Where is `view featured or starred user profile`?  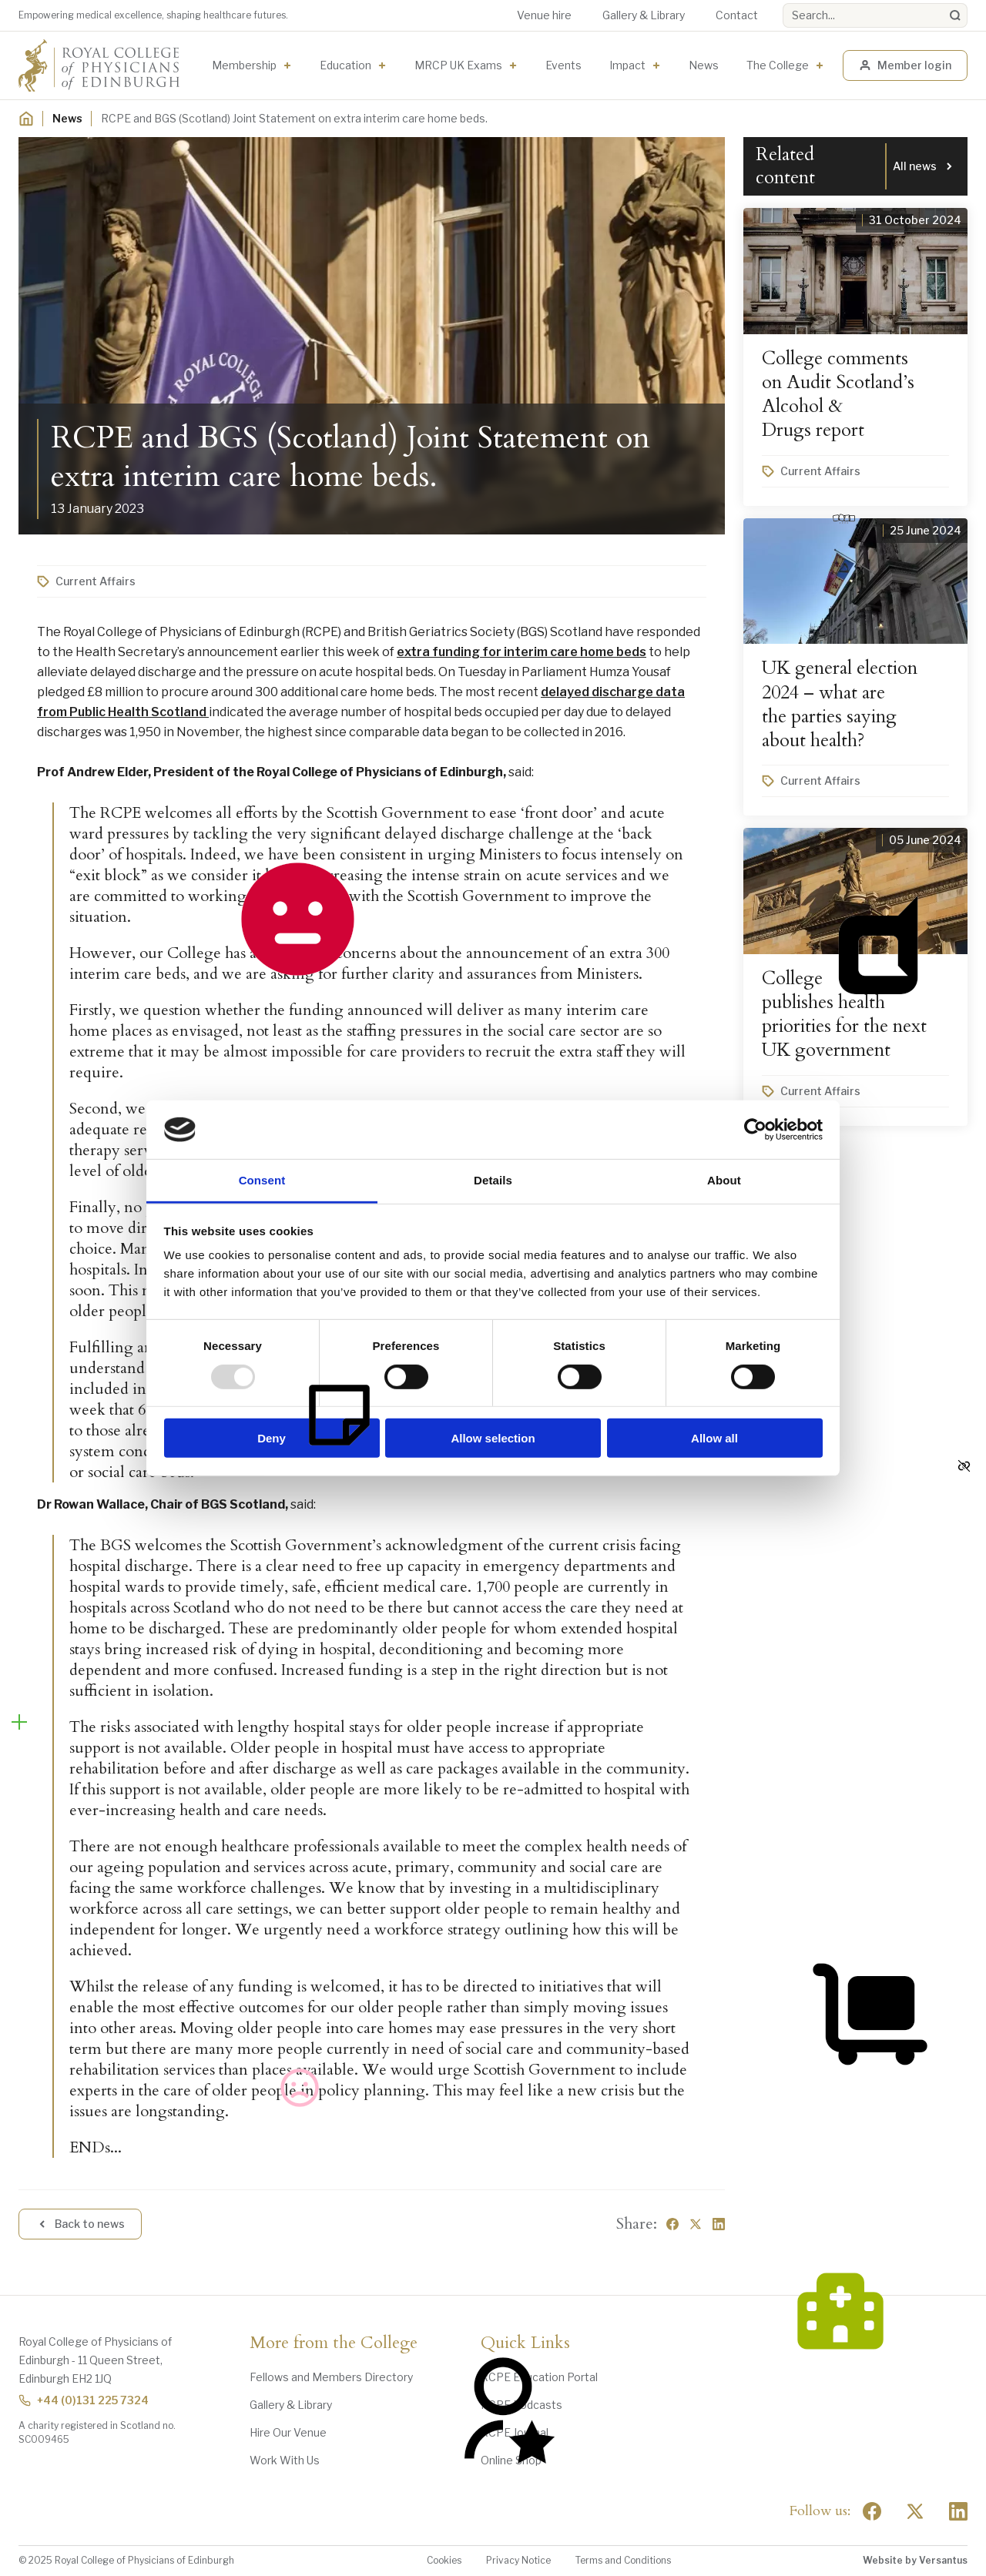 view featured or starred user profile is located at coordinates (503, 2410).